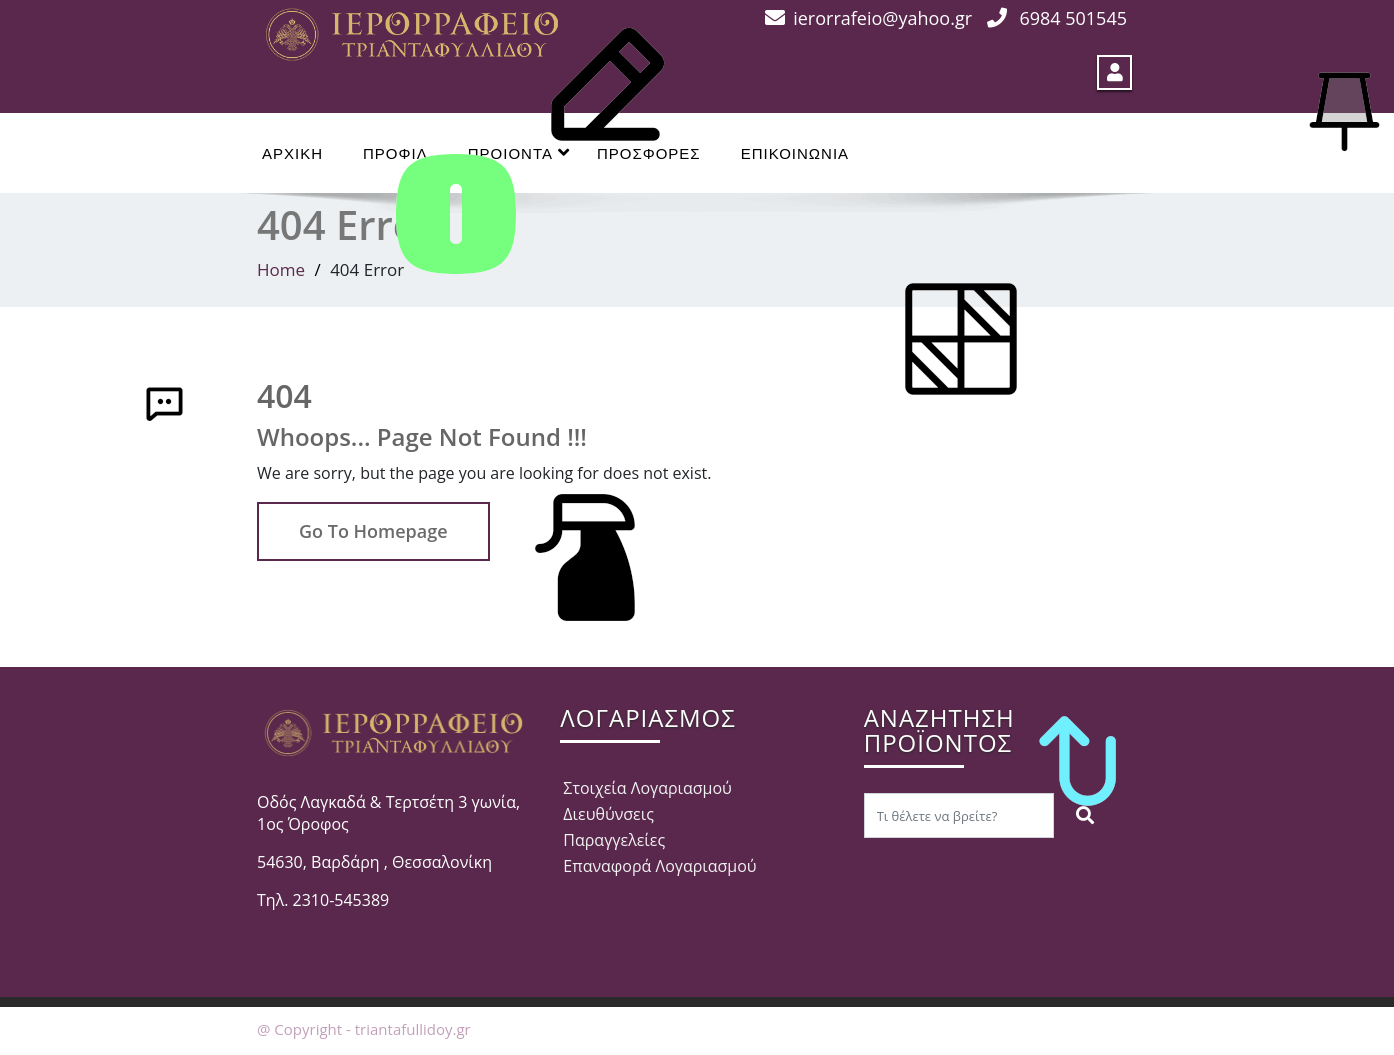 The image size is (1394, 1055). I want to click on view more information, so click(456, 214).